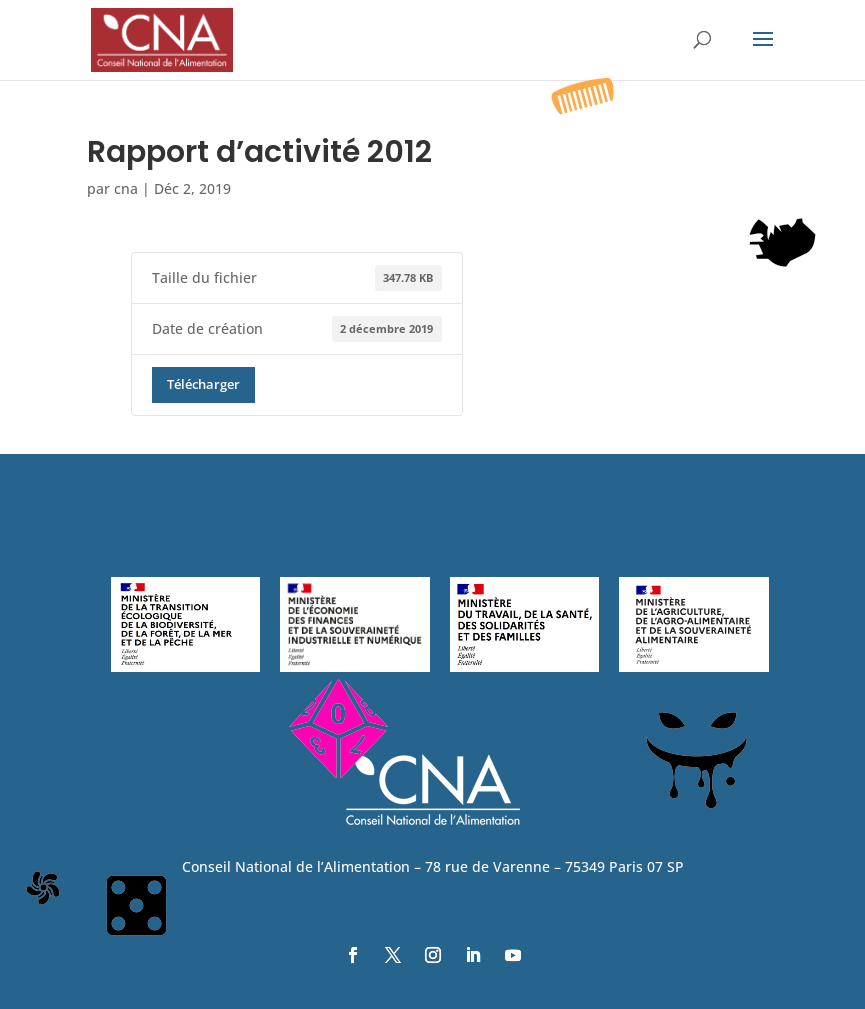  Describe the element at coordinates (43, 888) in the screenshot. I see `decorative floral element or embellishment` at that location.